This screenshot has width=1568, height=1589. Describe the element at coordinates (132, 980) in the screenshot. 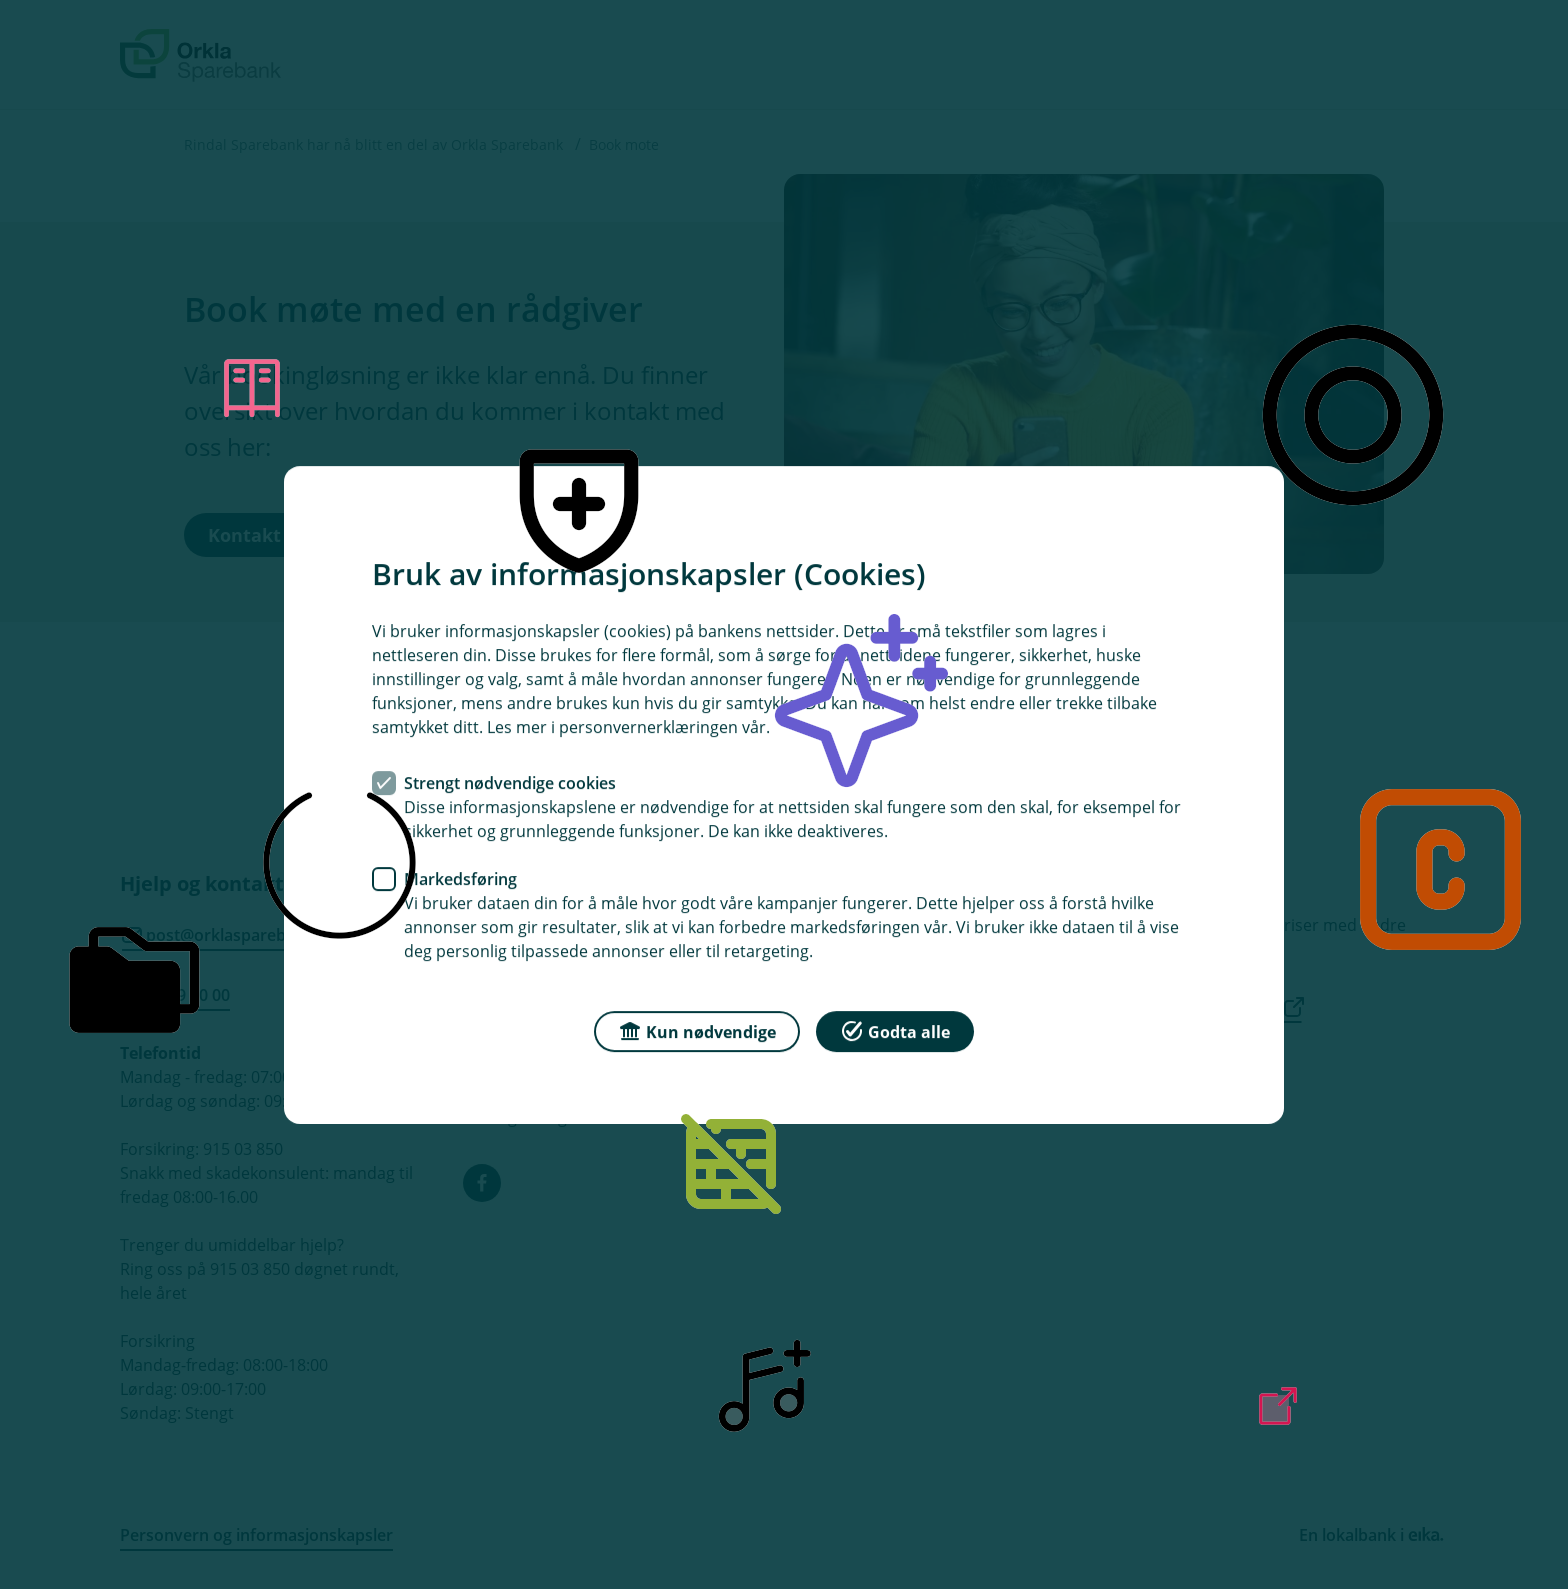

I see `browse all folders` at that location.